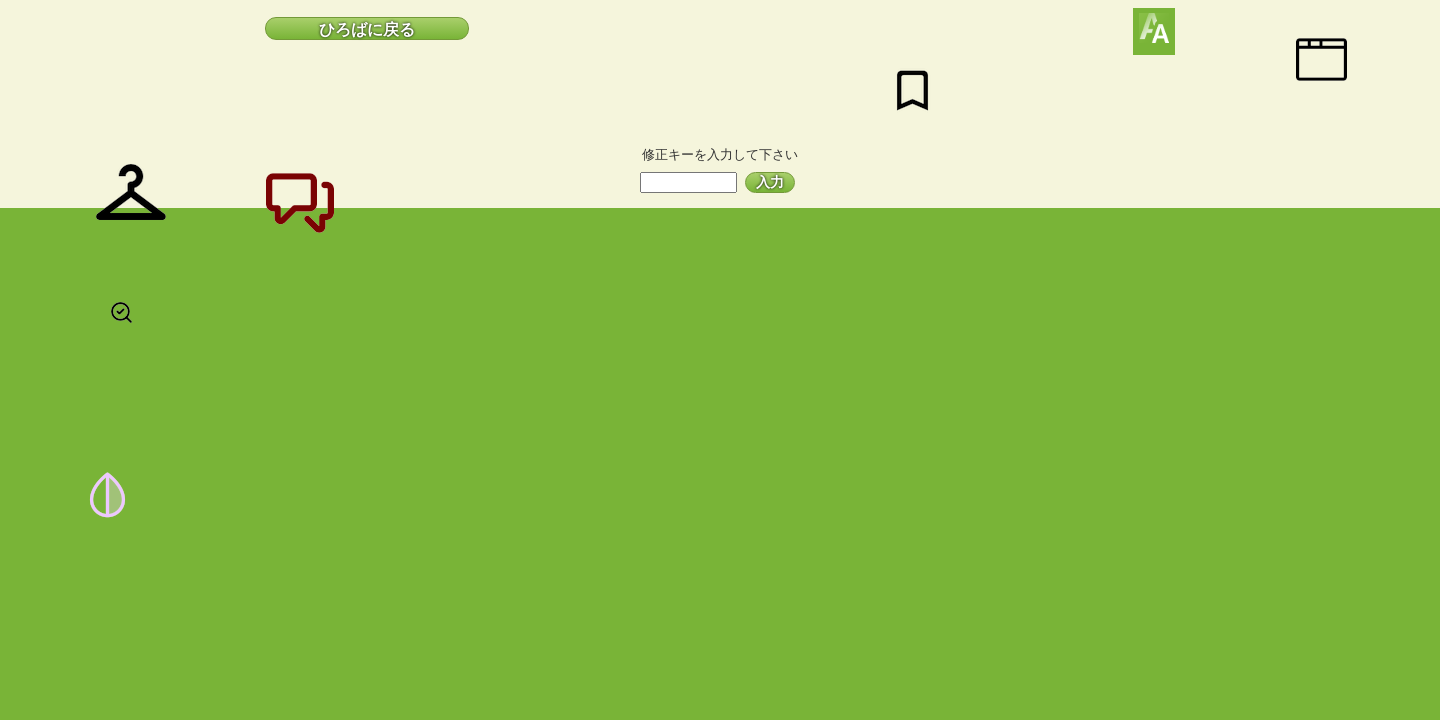  I want to click on adjust opacity or transparency level, so click(107, 496).